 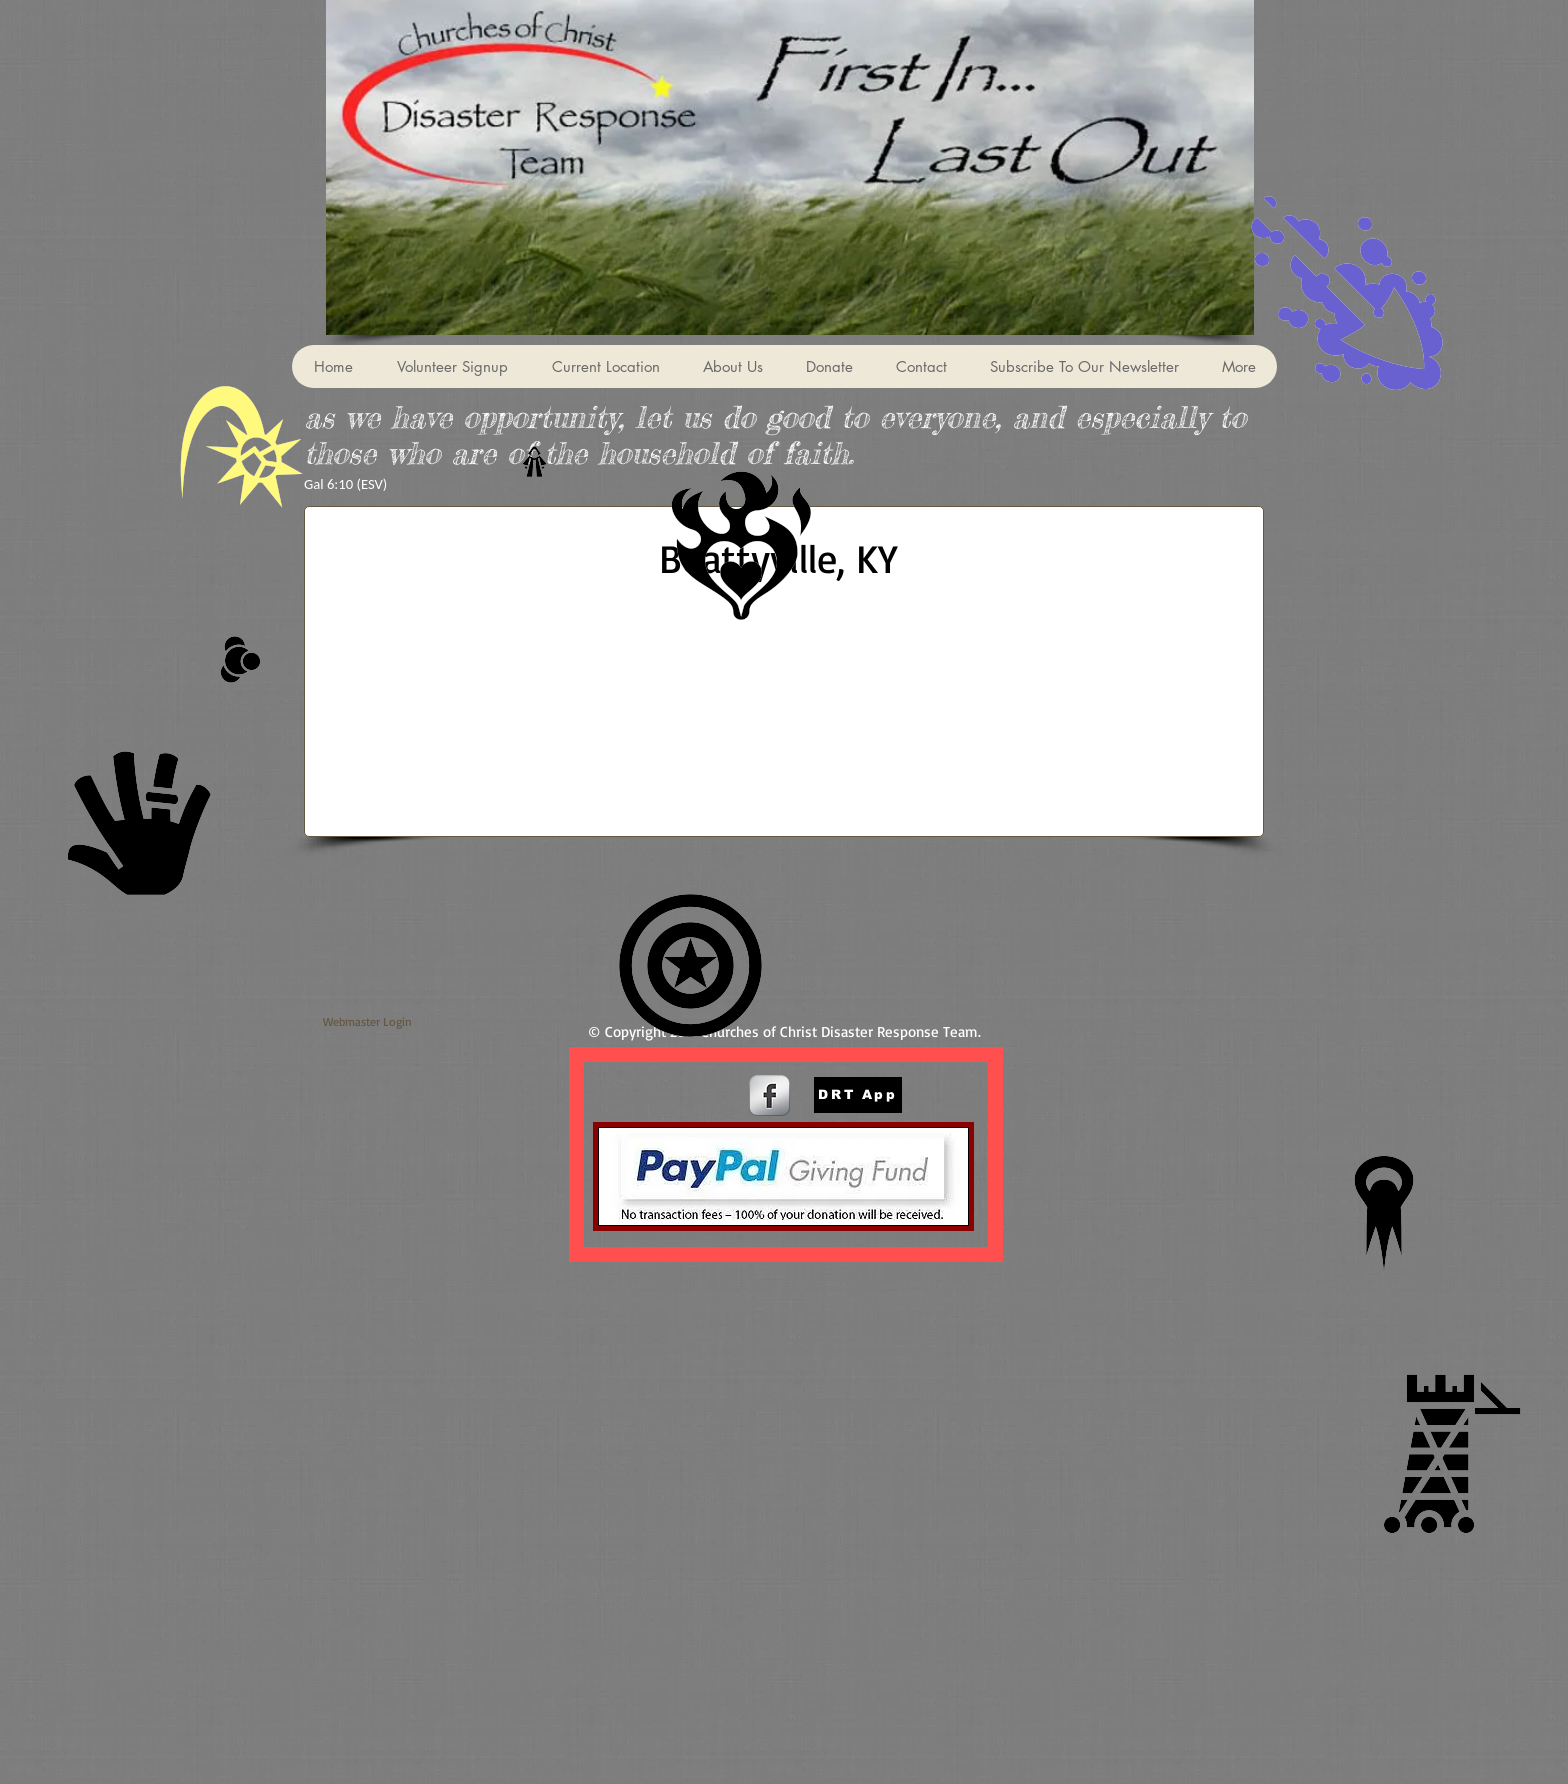 I want to click on equip poison-tipped arrow or projectile, so click(x=1346, y=293).